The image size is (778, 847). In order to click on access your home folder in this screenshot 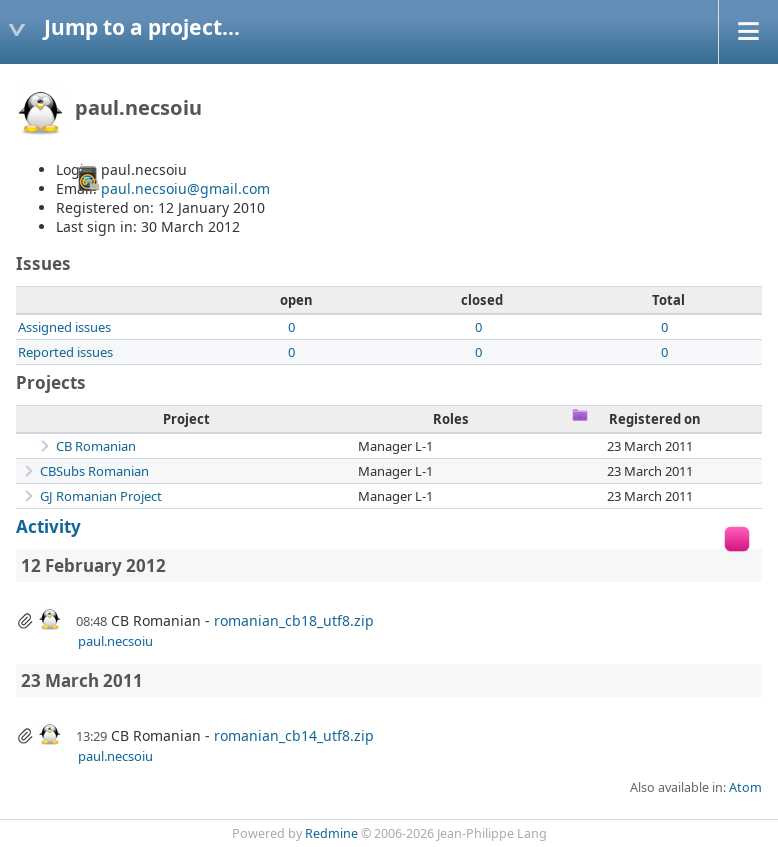, I will do `click(580, 415)`.